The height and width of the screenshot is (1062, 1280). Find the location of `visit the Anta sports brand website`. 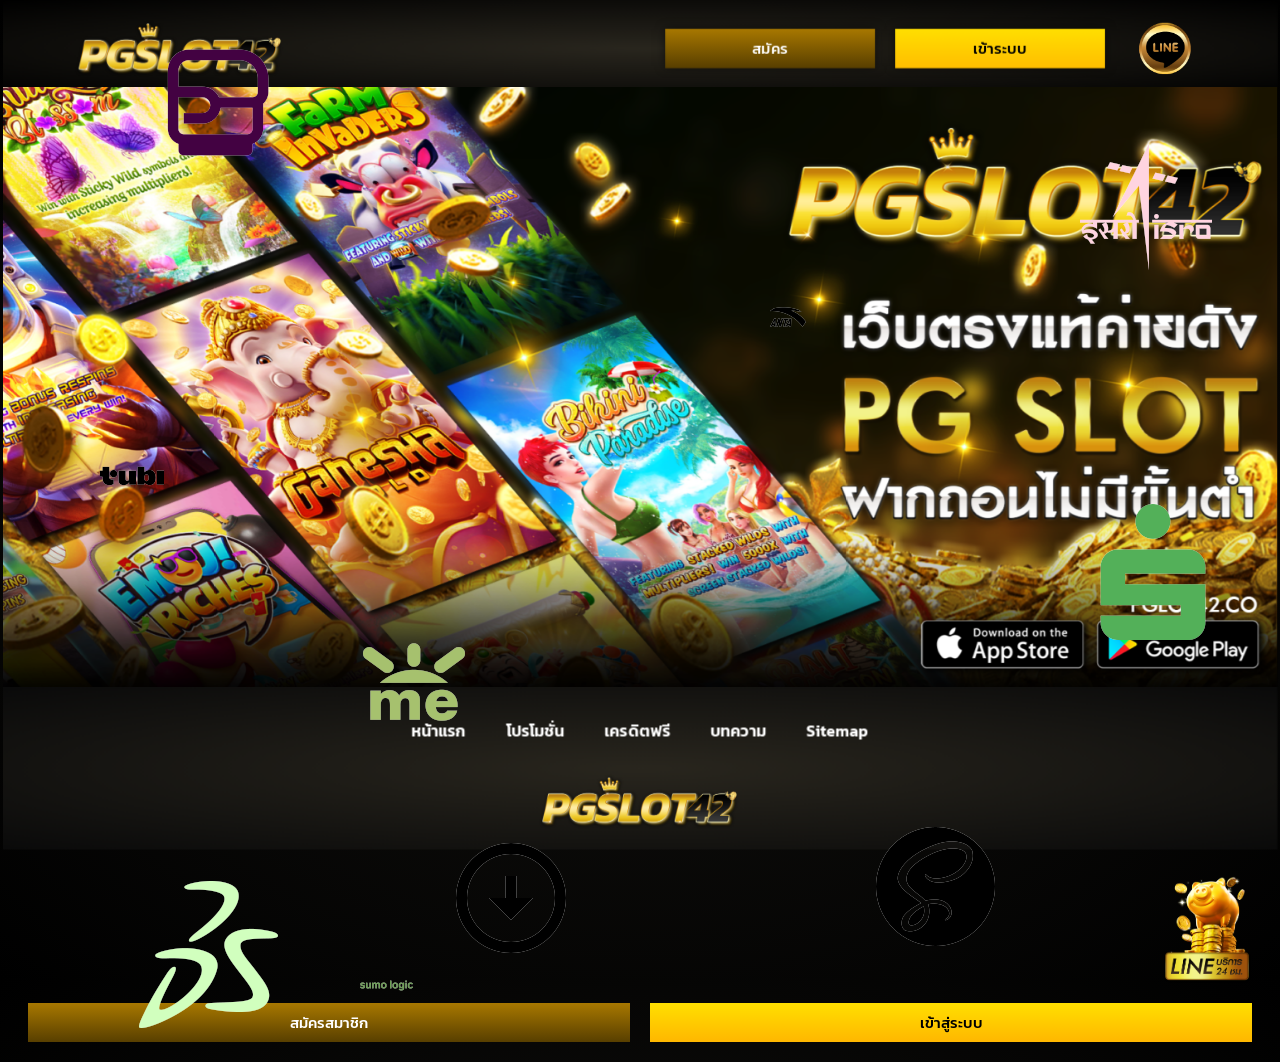

visit the Anta sports brand website is located at coordinates (788, 317).